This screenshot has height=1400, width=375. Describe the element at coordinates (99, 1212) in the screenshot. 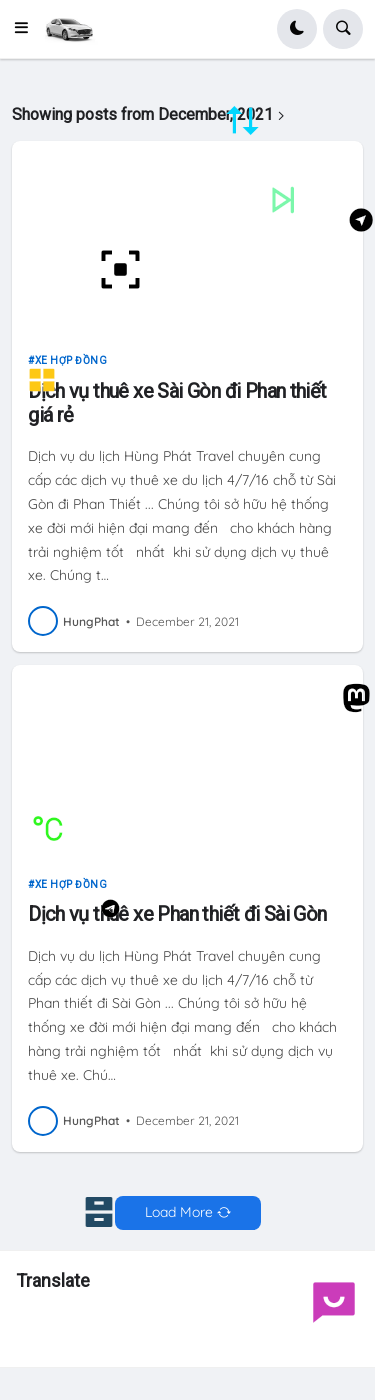

I see `access archived files or documents` at that location.